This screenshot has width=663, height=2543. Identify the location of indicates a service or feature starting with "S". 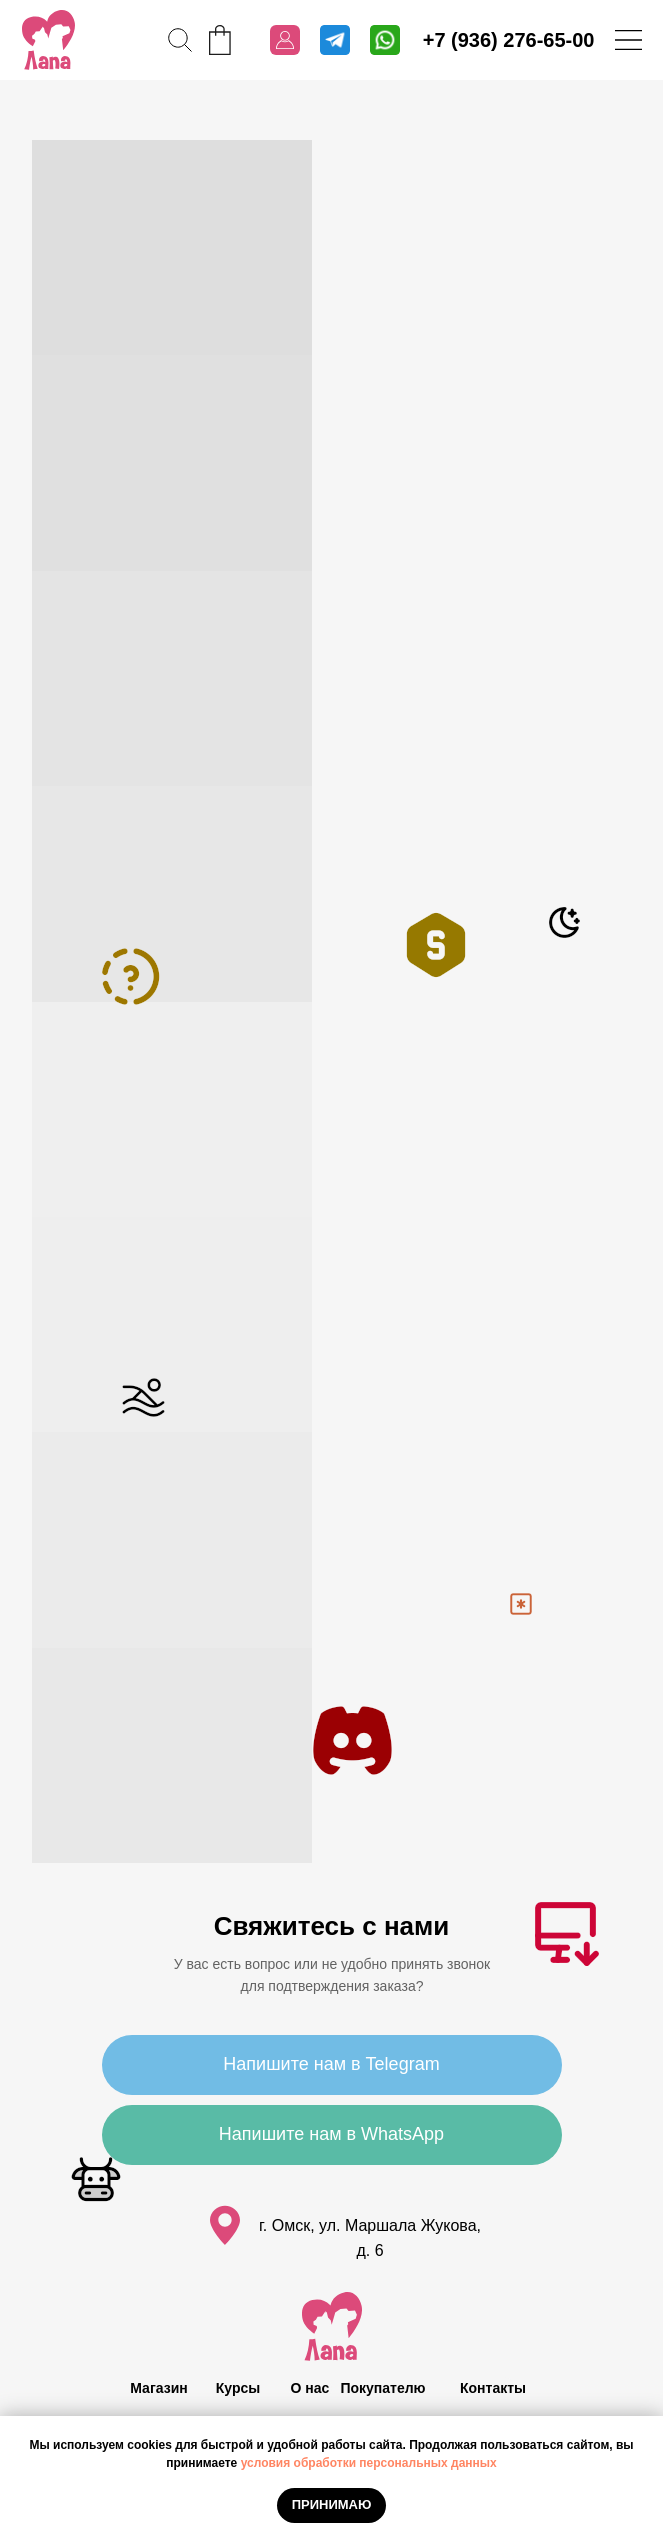
(436, 945).